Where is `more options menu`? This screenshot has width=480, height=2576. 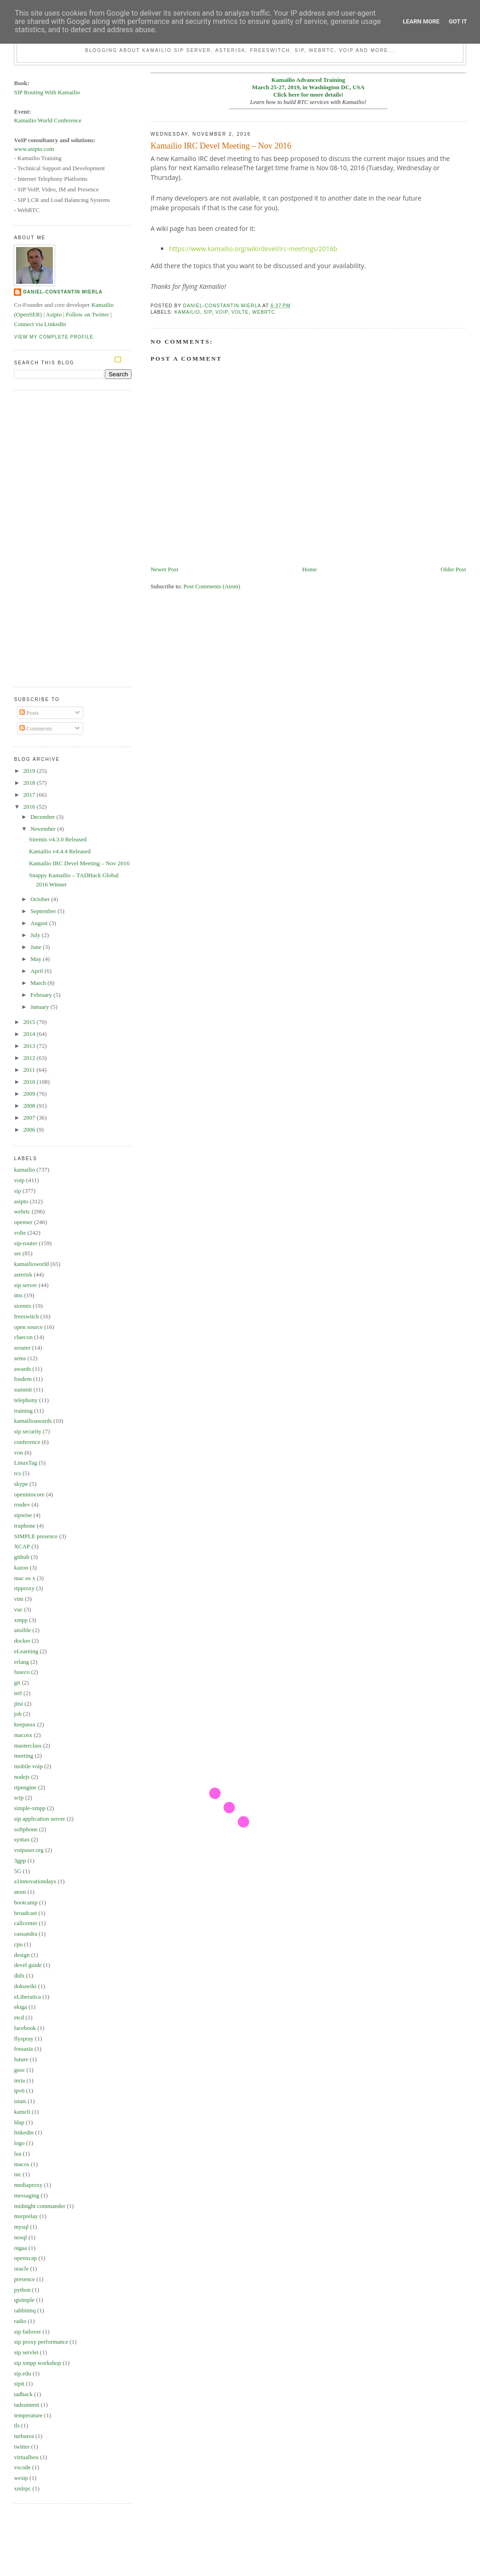 more options menu is located at coordinates (229, 1807).